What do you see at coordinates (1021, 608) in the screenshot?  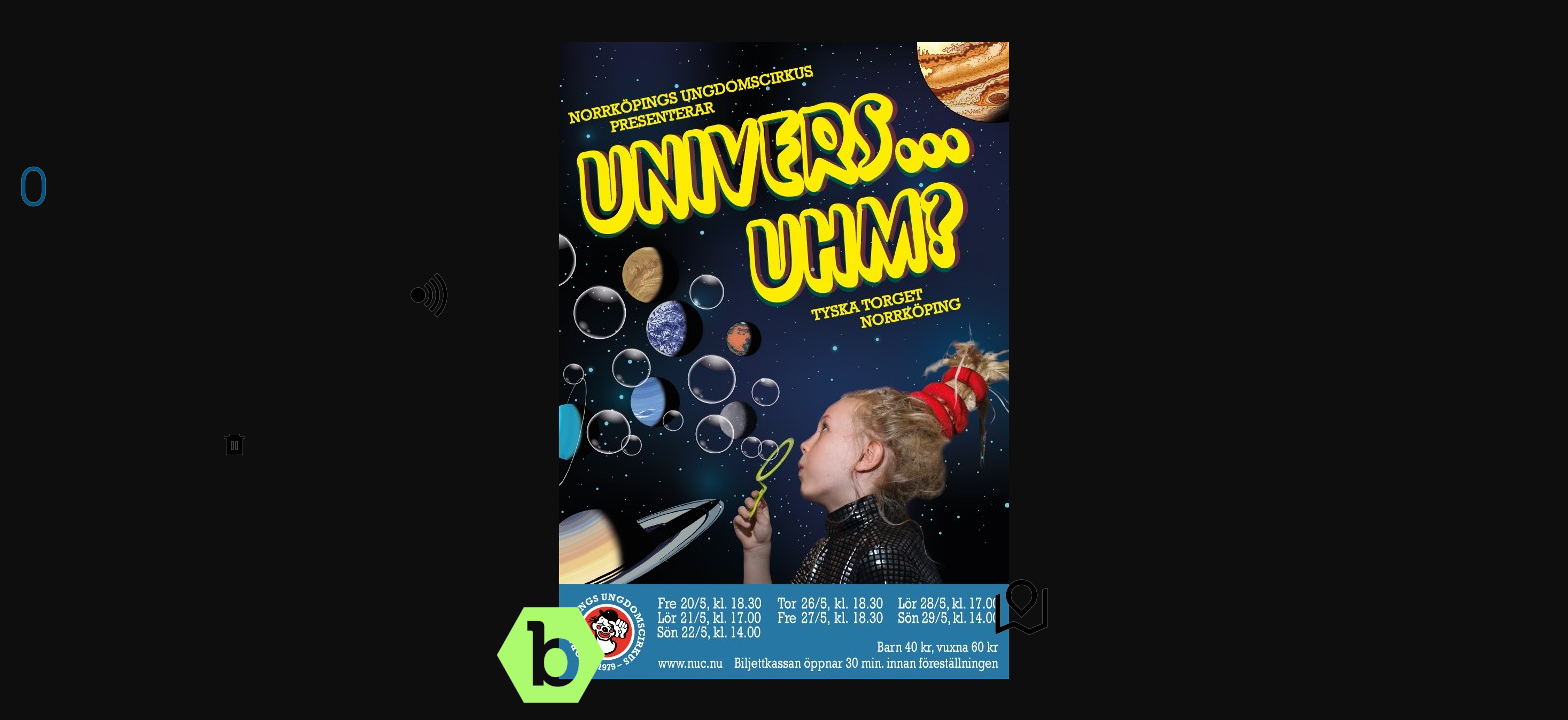 I see `view map directions or navigation` at bounding box center [1021, 608].